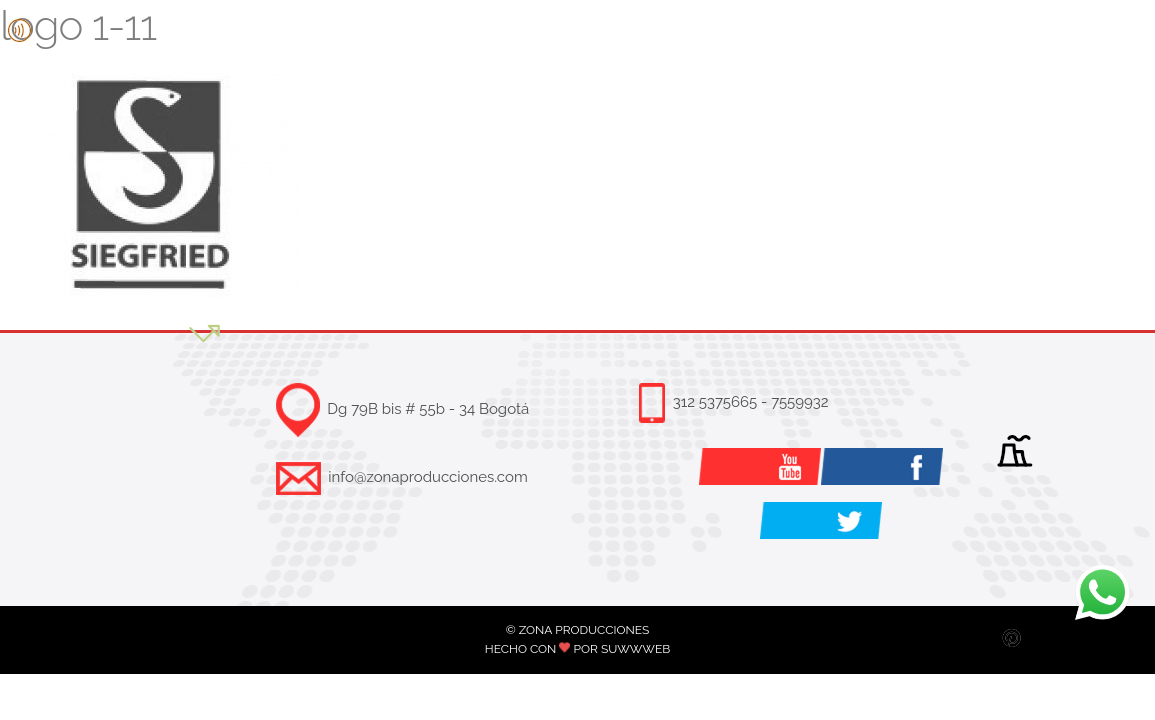  Describe the element at coordinates (19, 30) in the screenshot. I see `tap to pay with contactless payment` at that location.